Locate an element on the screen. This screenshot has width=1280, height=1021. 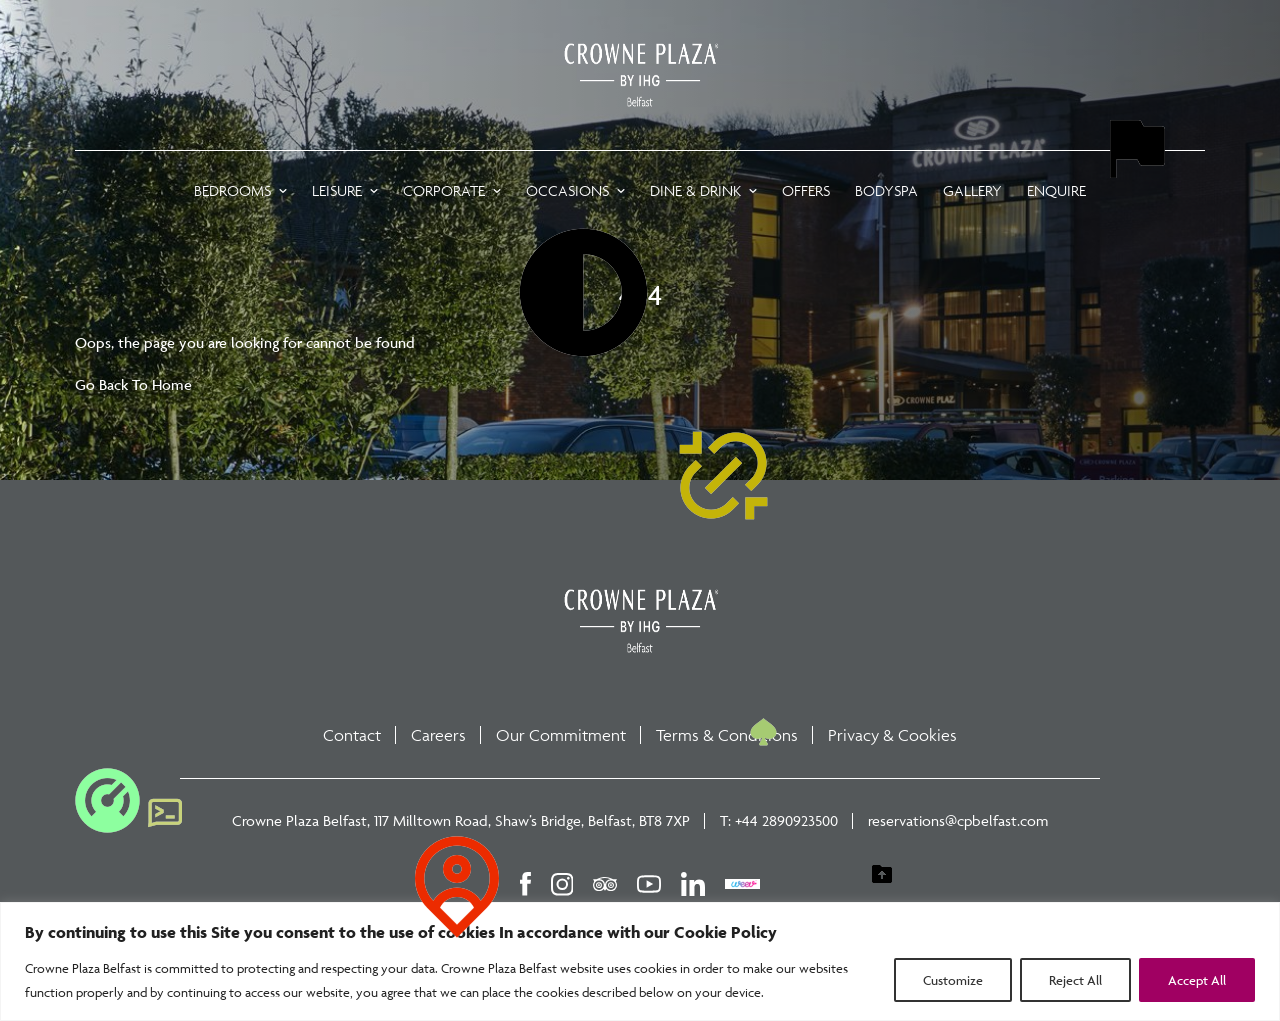
loading indicator showing 50% progress is located at coordinates (583, 292).